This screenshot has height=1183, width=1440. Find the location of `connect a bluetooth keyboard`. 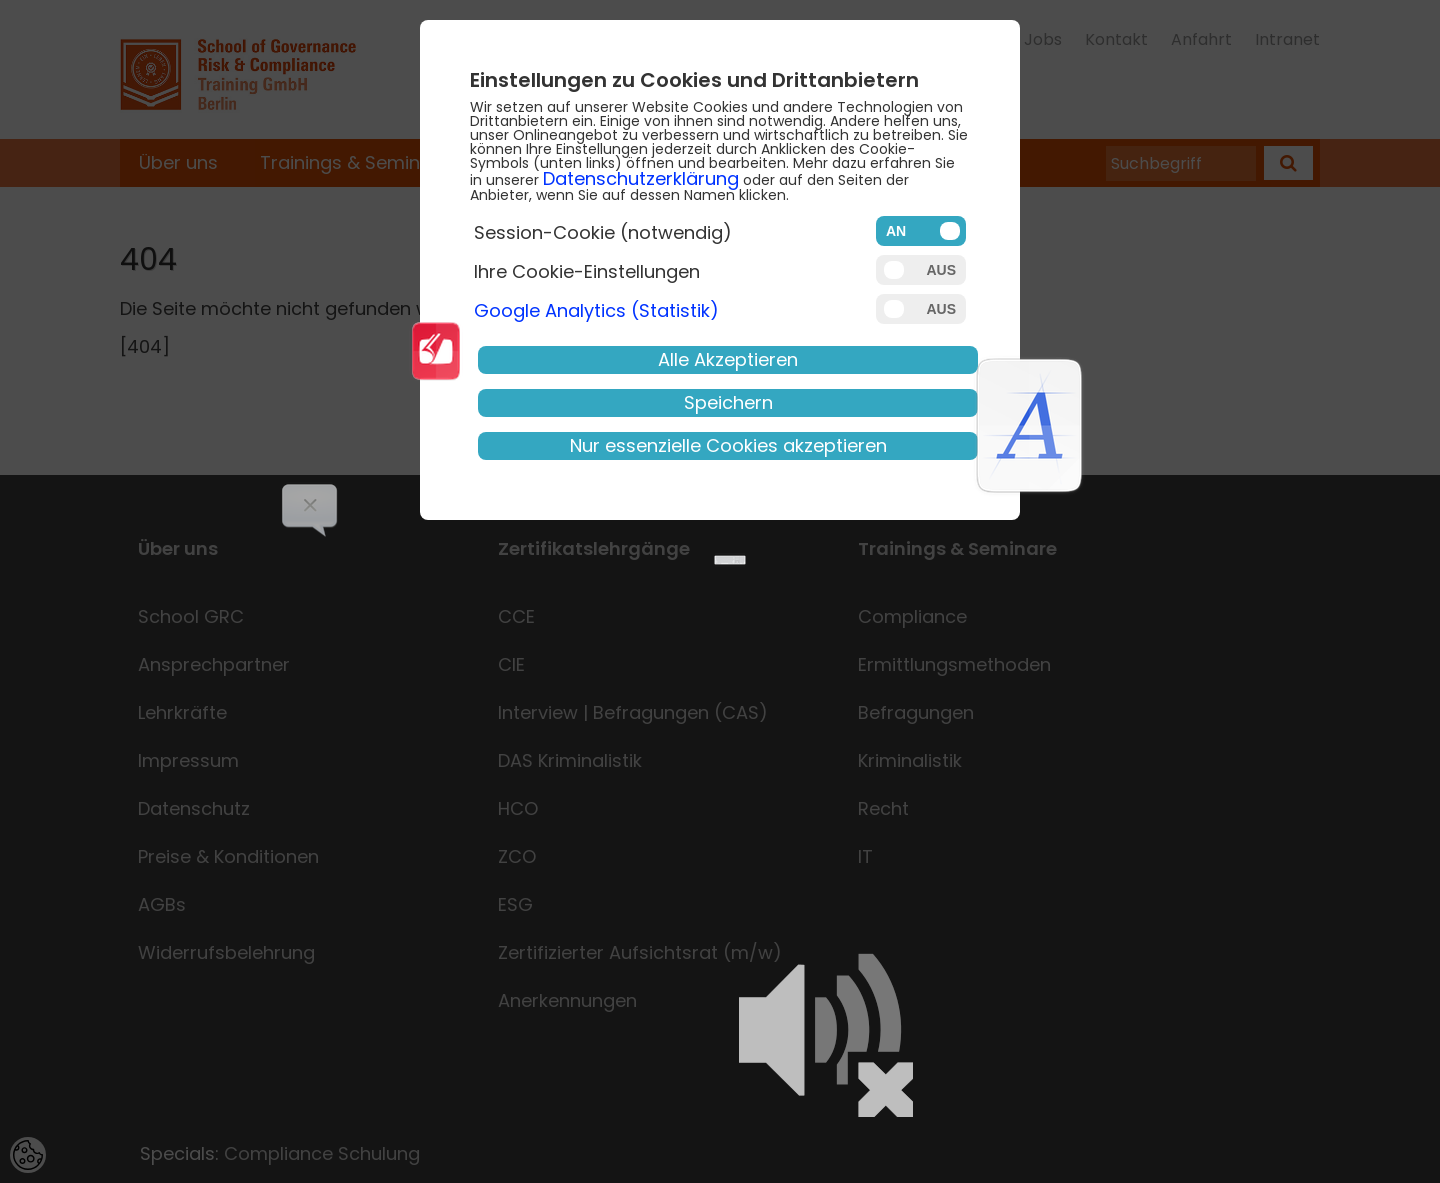

connect a bluetooth keyboard is located at coordinates (730, 560).